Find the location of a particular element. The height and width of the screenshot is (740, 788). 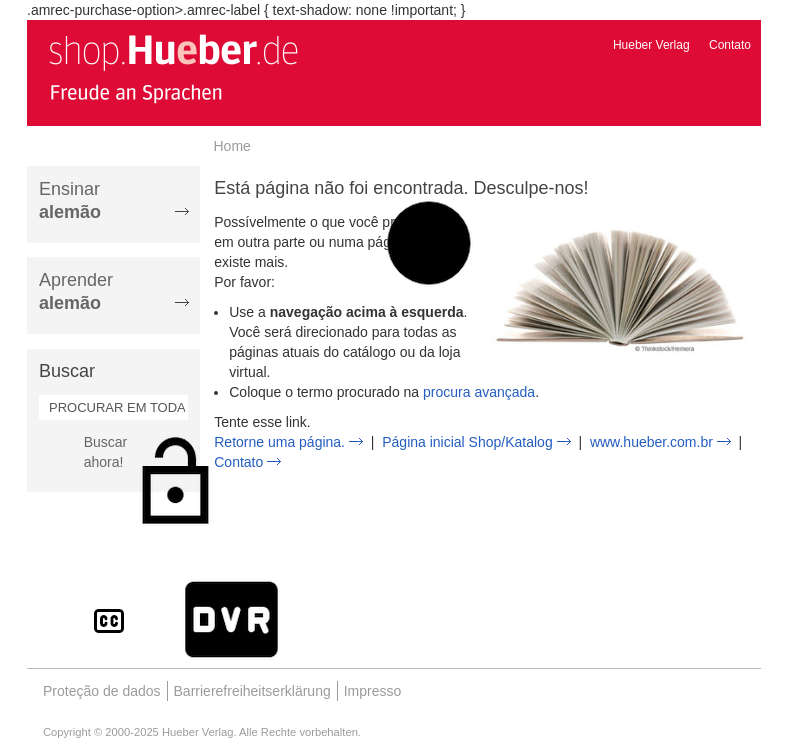

access DVR recordings is located at coordinates (231, 619).